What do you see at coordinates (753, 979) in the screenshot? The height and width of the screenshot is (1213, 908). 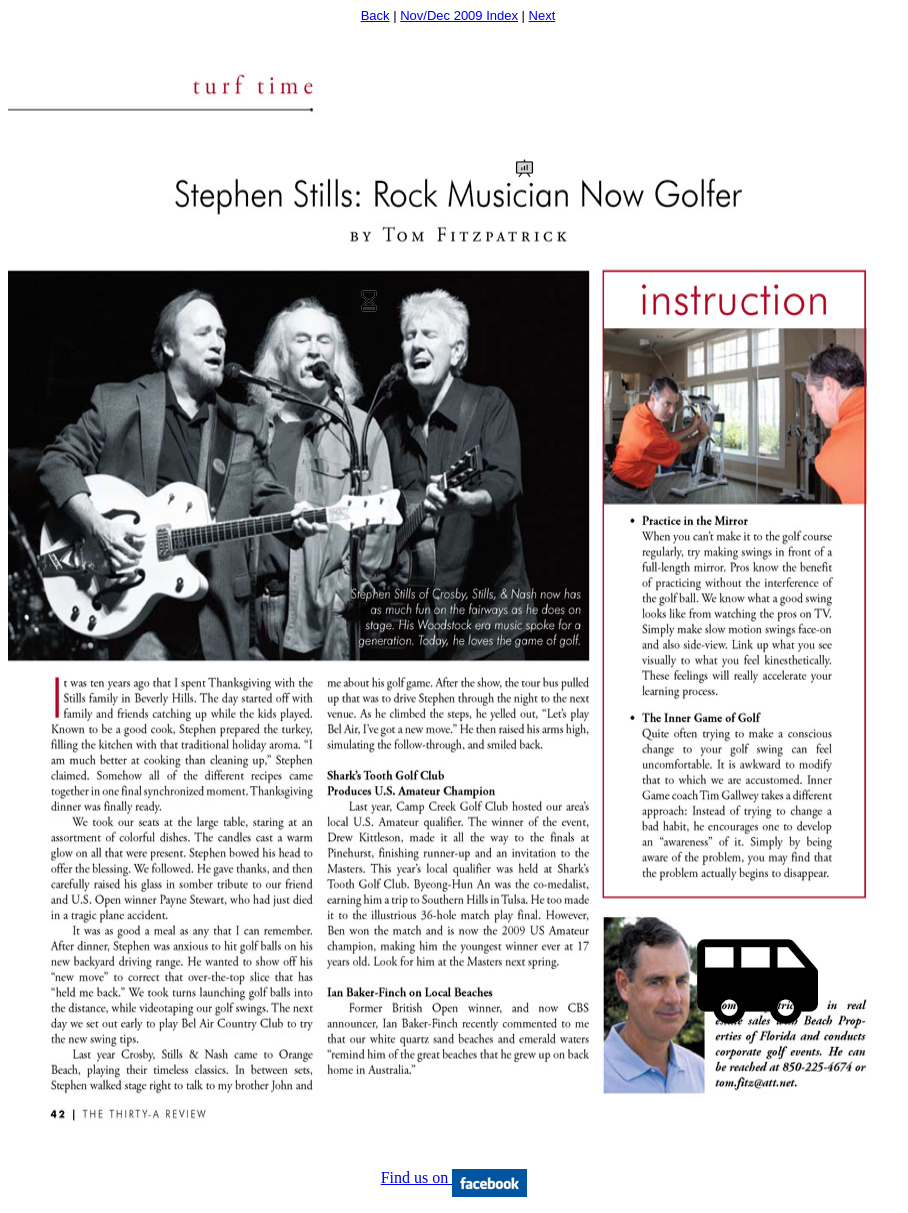 I see `track delivery or shipping status` at bounding box center [753, 979].